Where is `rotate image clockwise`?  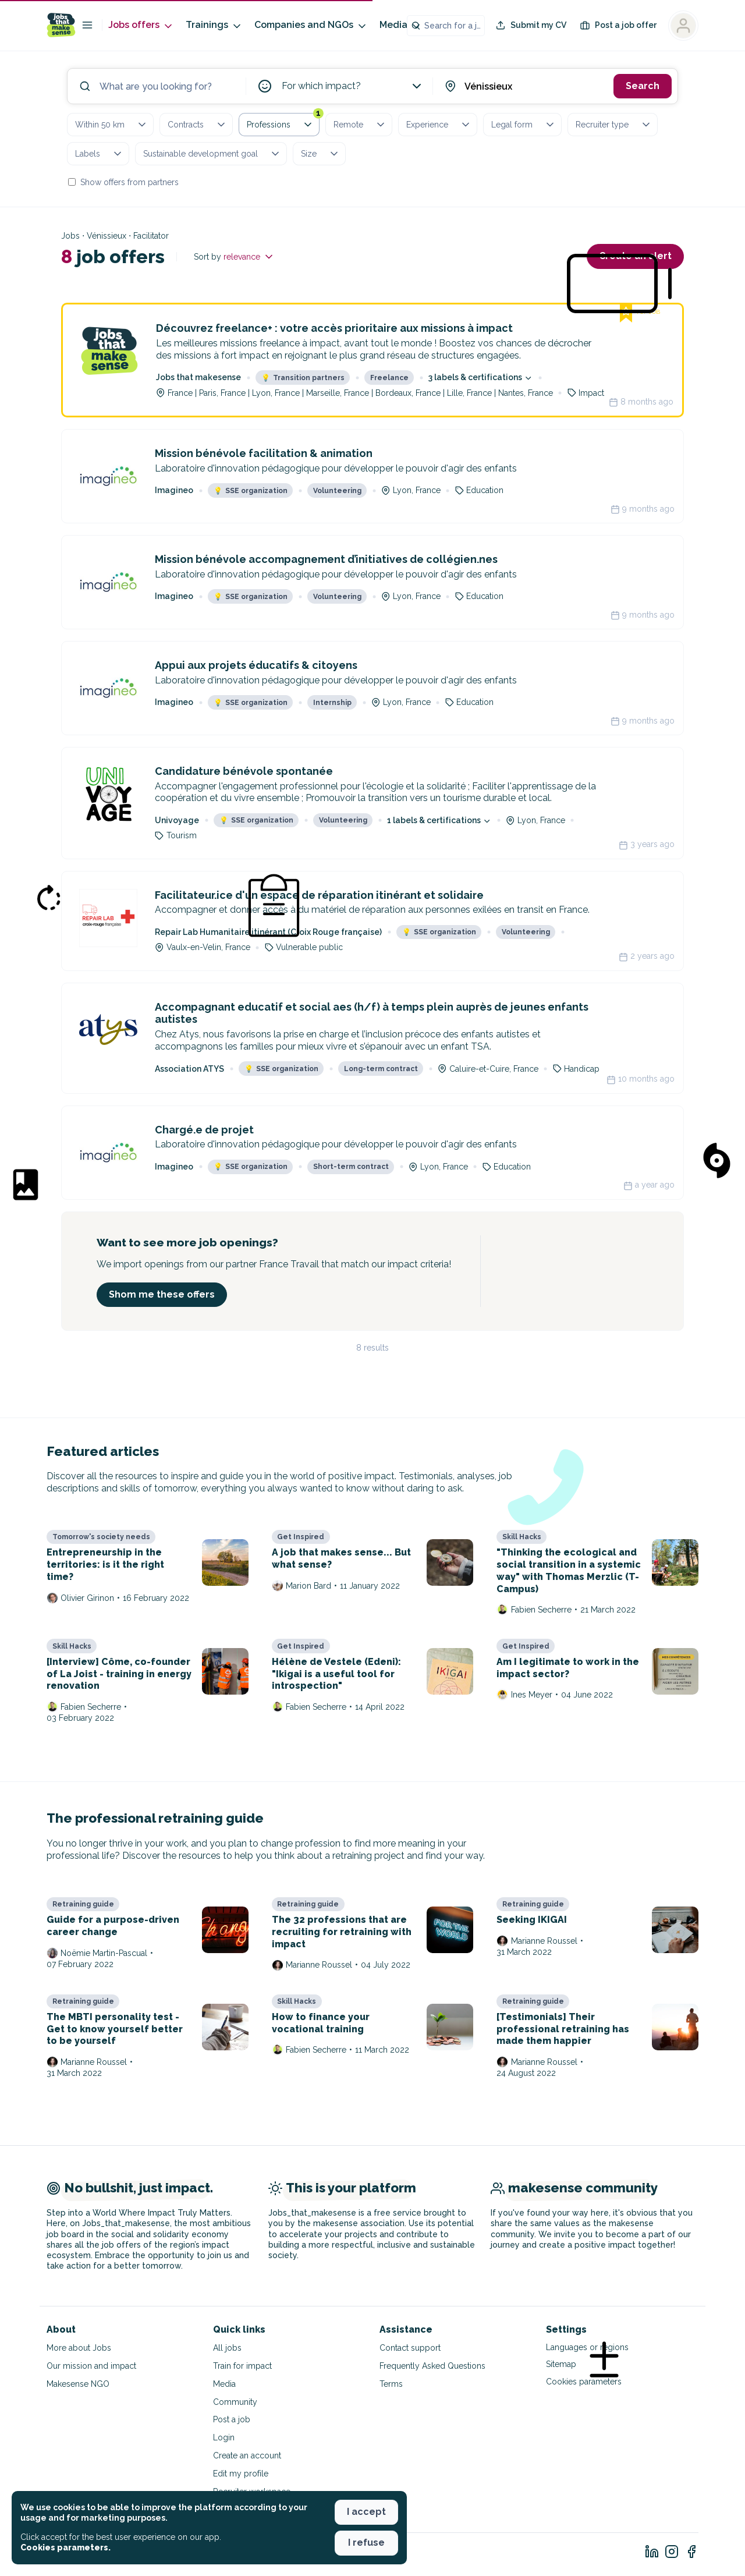
rotate image clockwise is located at coordinates (49, 899).